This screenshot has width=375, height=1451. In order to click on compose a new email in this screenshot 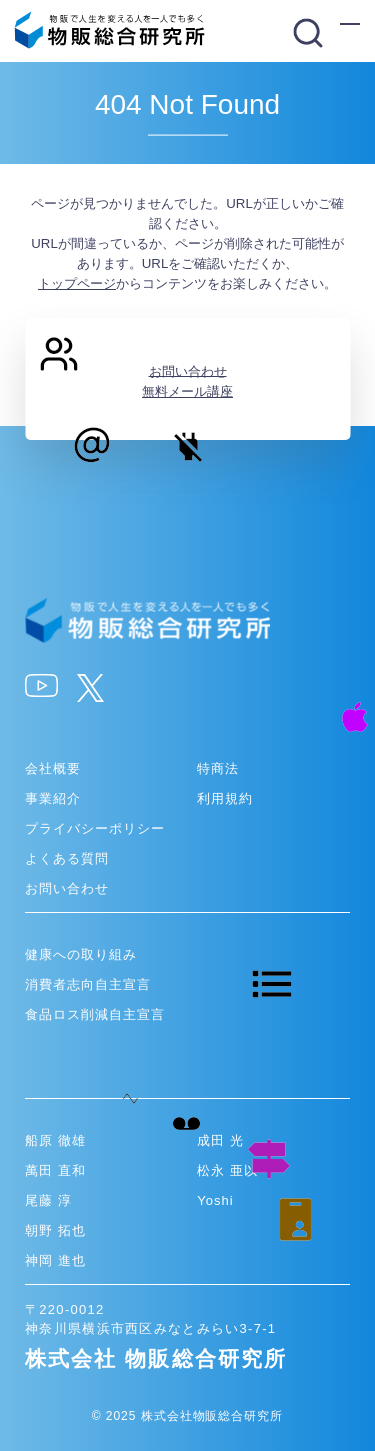, I will do `click(92, 445)`.